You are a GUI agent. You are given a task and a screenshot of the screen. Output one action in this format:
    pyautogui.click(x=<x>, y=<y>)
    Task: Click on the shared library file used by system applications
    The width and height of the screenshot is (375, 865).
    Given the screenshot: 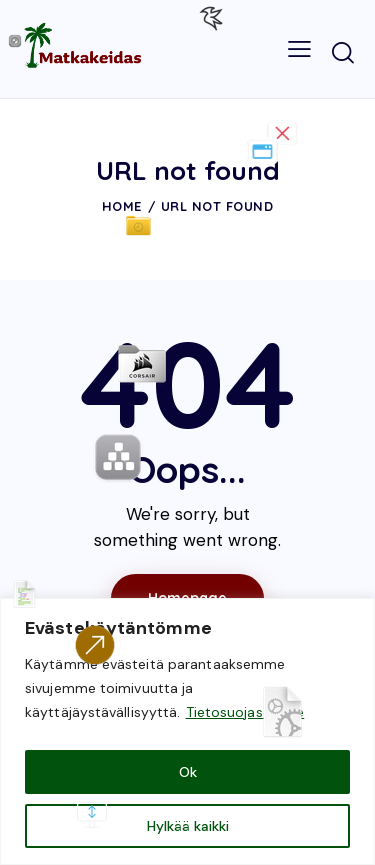 What is the action you would take?
    pyautogui.click(x=282, y=712)
    